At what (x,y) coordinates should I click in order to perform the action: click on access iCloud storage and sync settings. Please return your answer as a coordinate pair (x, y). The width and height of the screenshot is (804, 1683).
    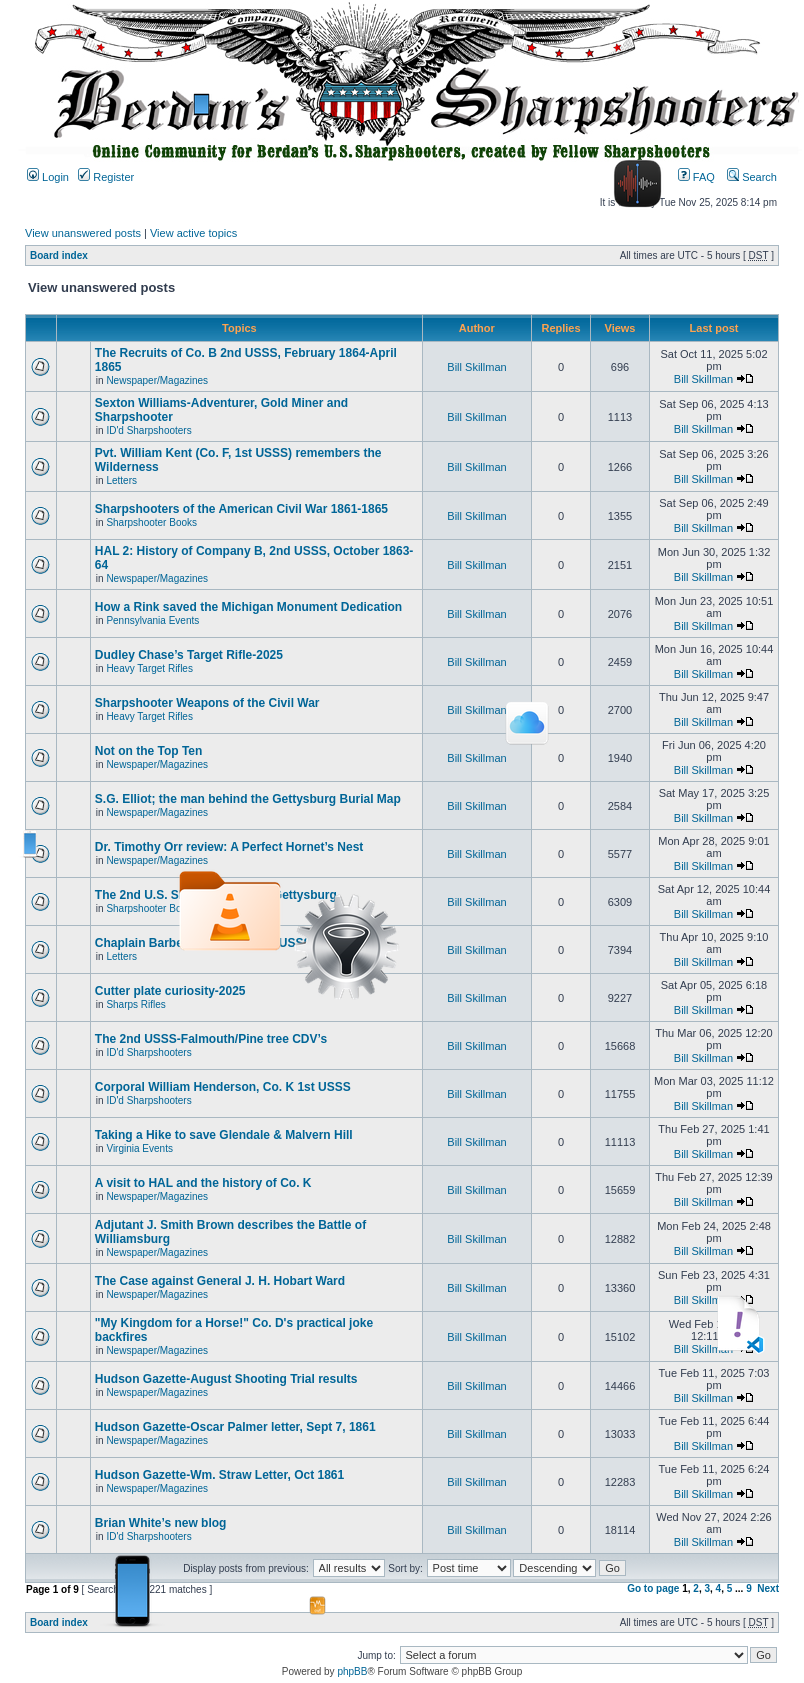
    Looking at the image, I should click on (527, 723).